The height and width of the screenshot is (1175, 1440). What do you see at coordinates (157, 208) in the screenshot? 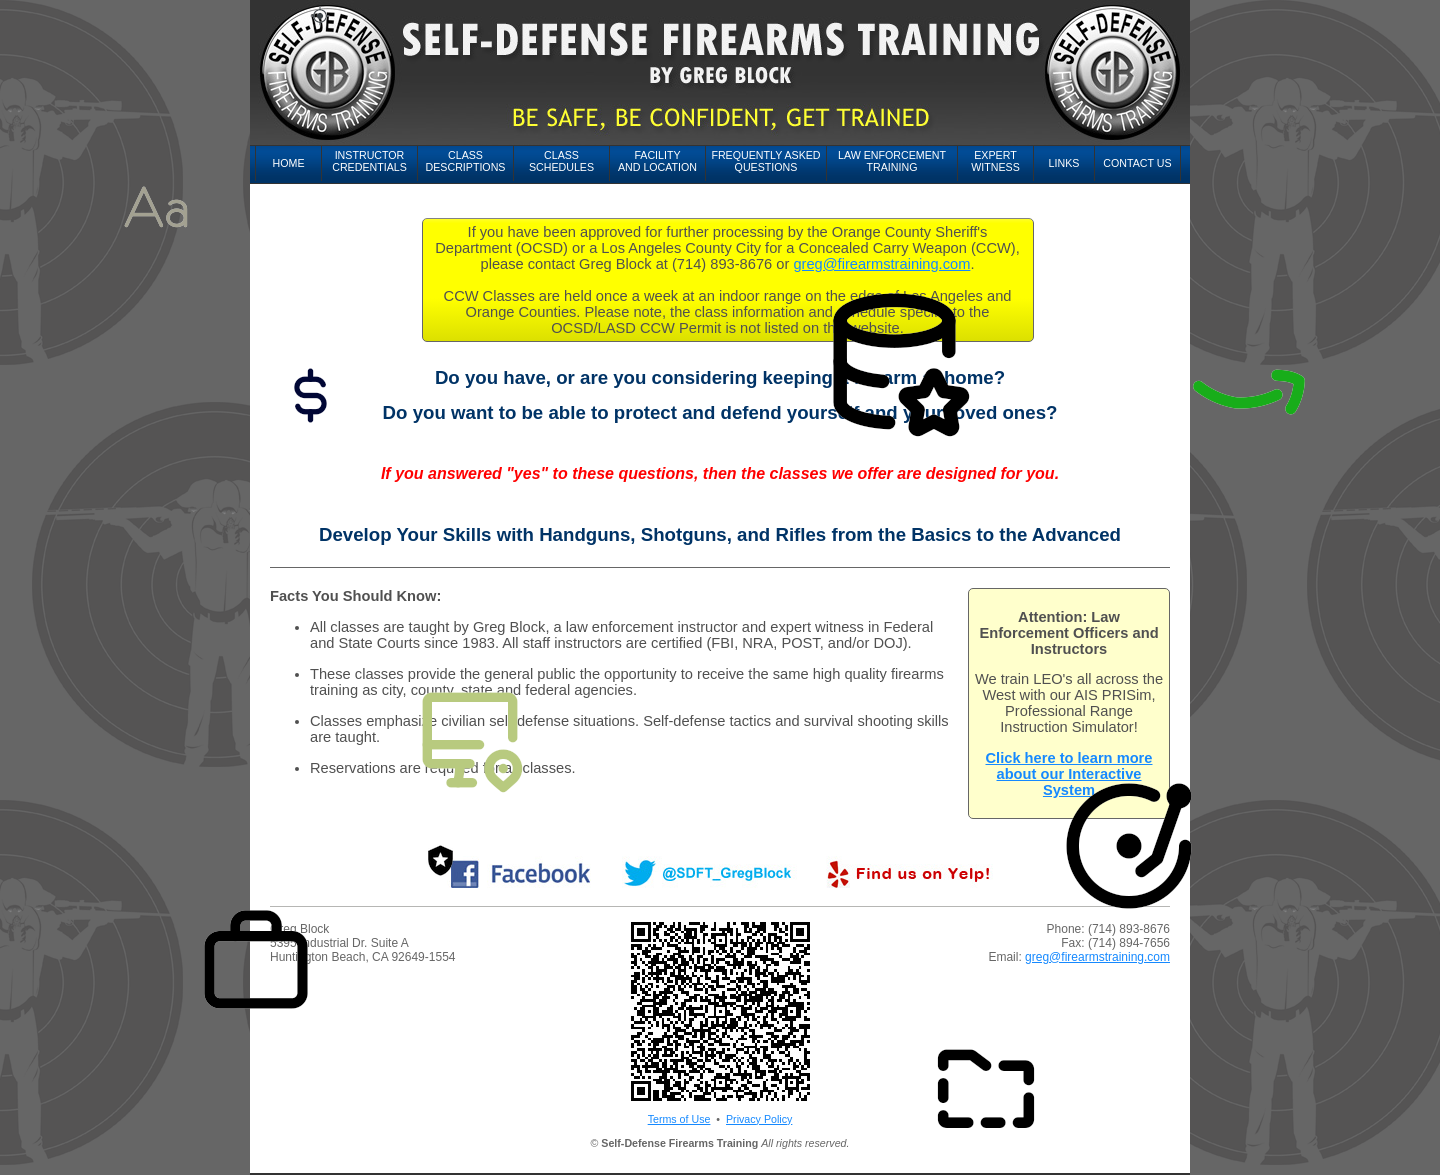
I see `adjust font or text size settings` at bounding box center [157, 208].